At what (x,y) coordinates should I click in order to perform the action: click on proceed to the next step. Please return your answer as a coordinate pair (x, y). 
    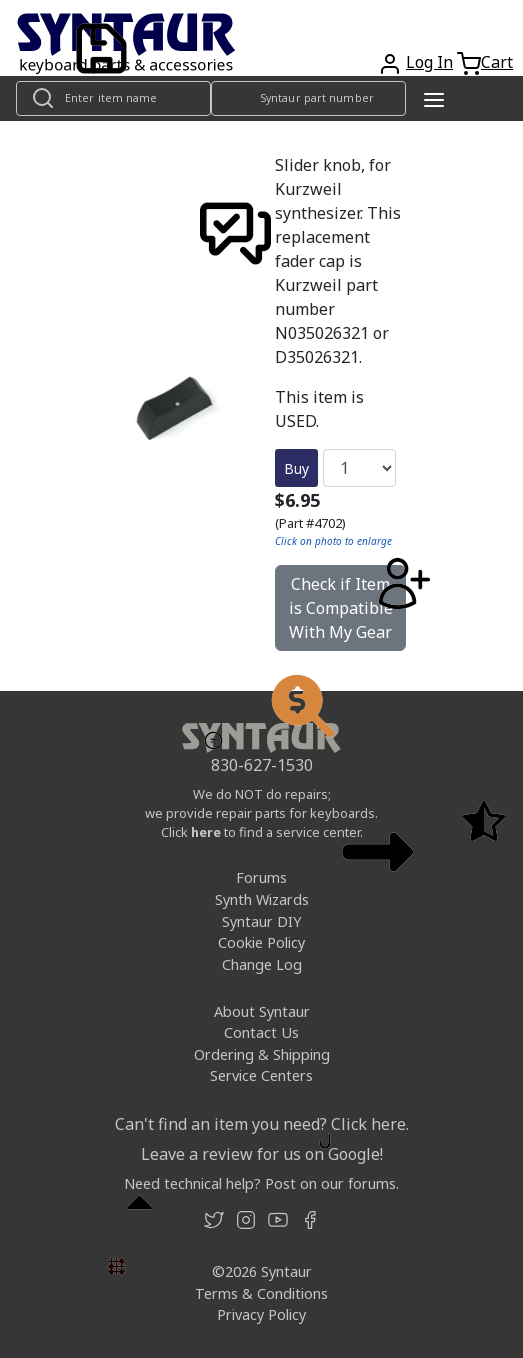
    Looking at the image, I should click on (378, 852).